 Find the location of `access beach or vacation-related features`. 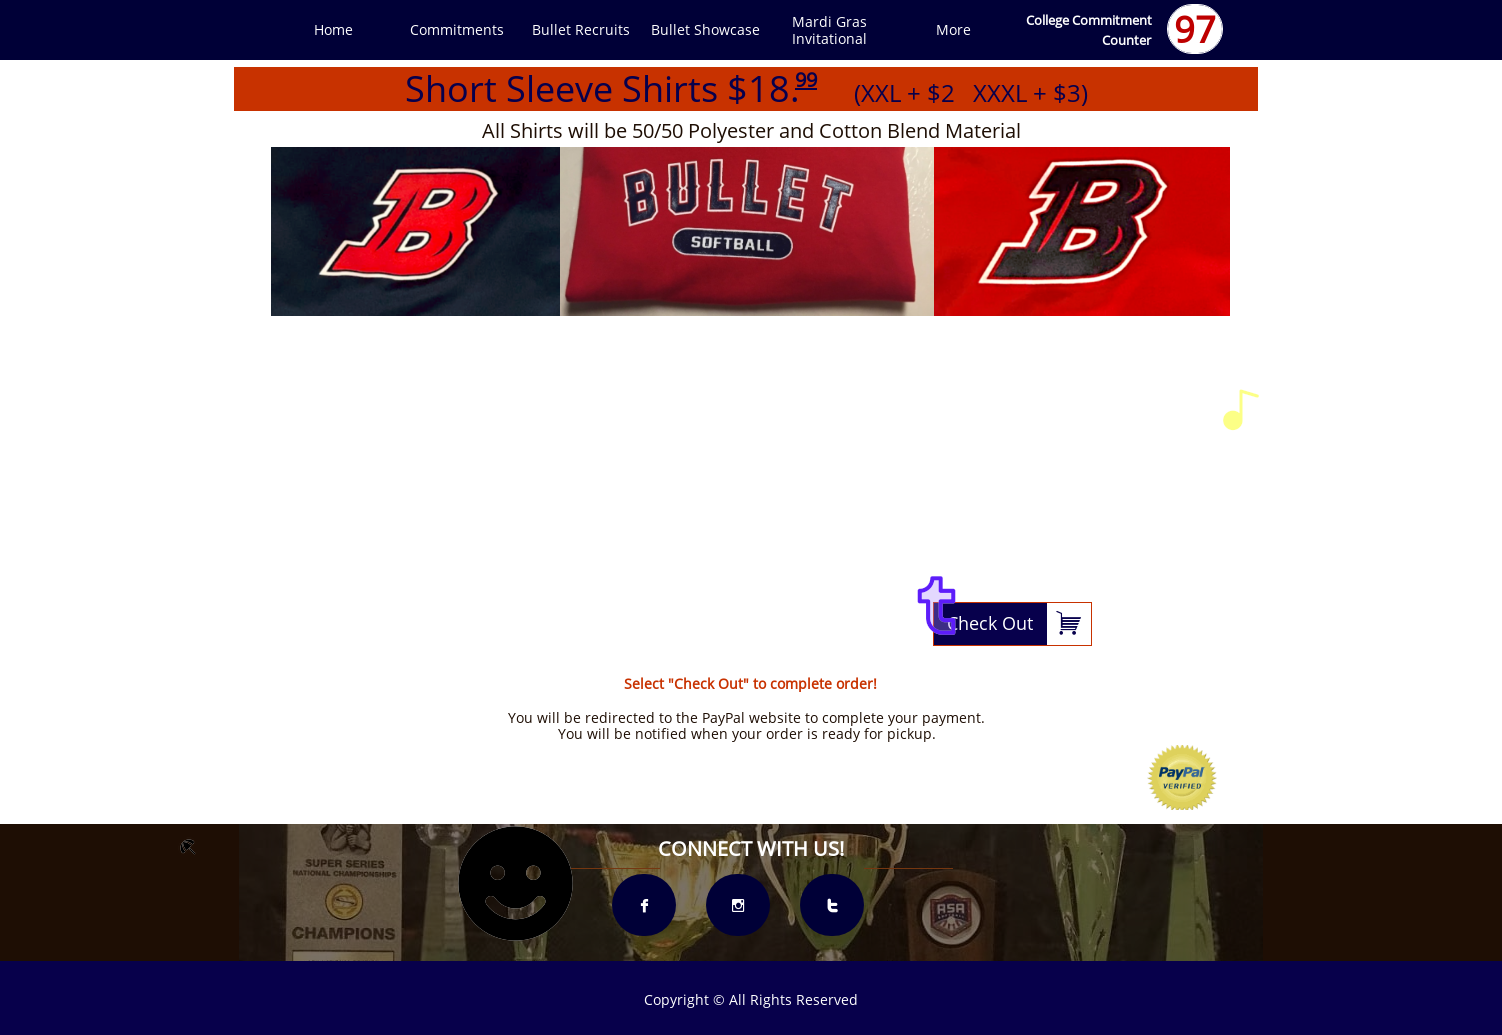

access beach or vacation-related features is located at coordinates (188, 847).